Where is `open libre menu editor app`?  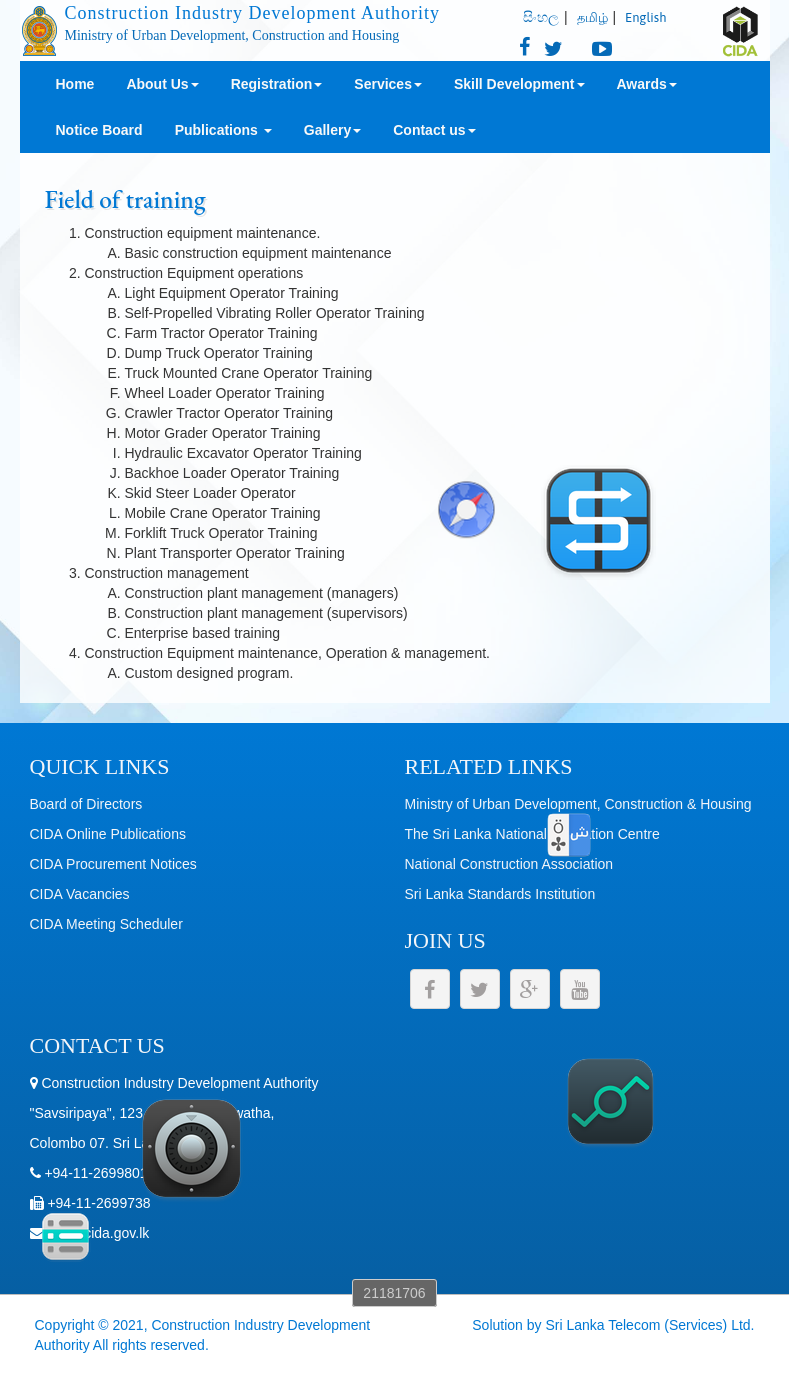 open libre menu editor app is located at coordinates (65, 1236).